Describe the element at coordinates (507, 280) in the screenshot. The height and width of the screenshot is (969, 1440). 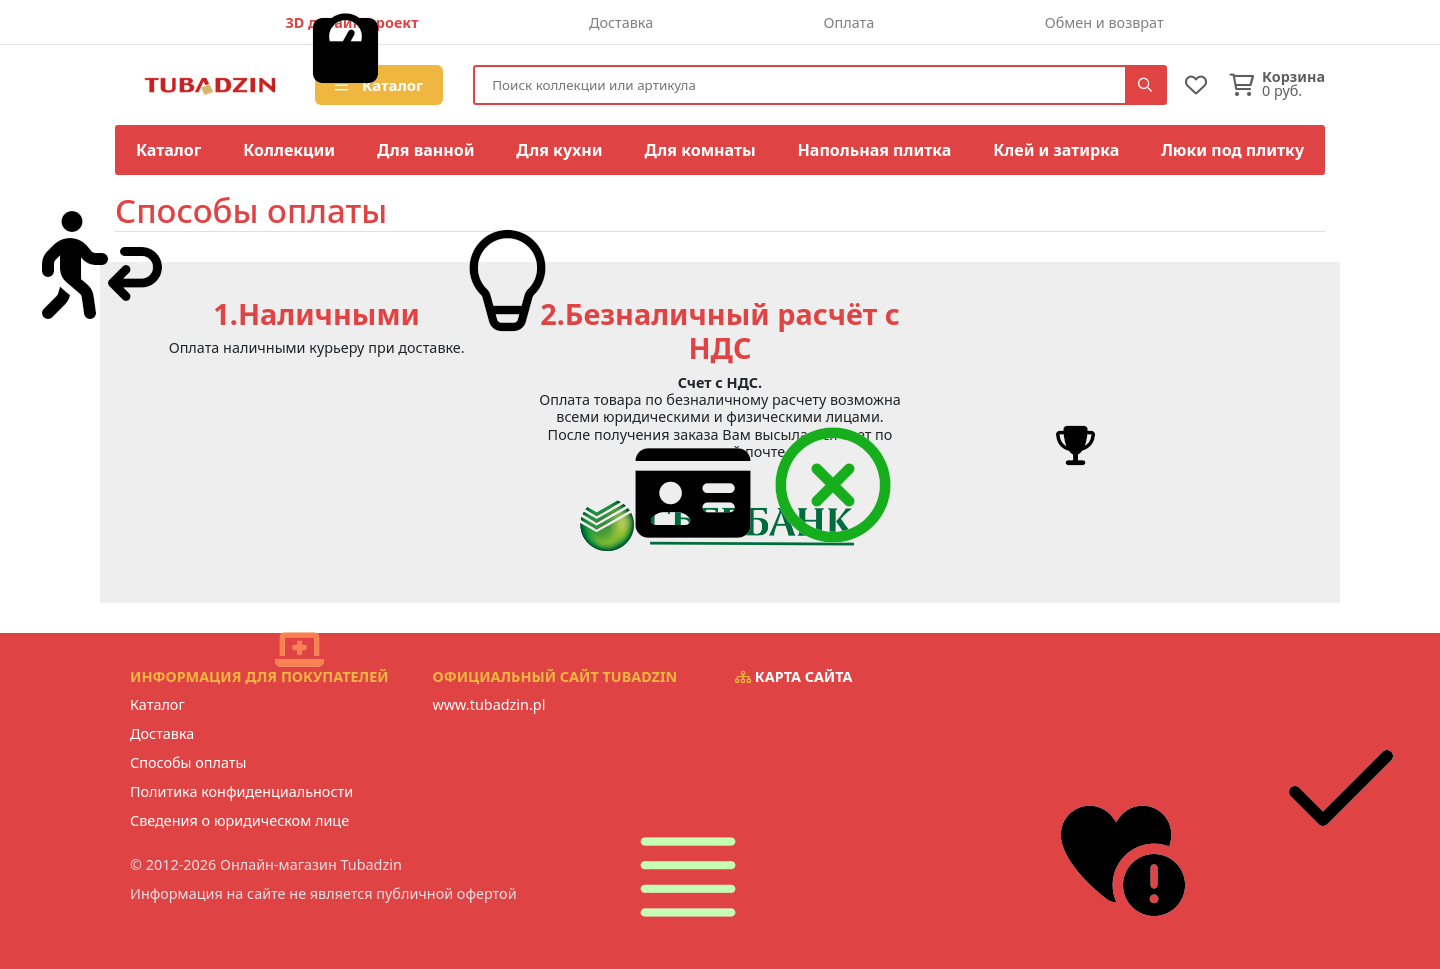
I see `access tips or suggestions` at that location.